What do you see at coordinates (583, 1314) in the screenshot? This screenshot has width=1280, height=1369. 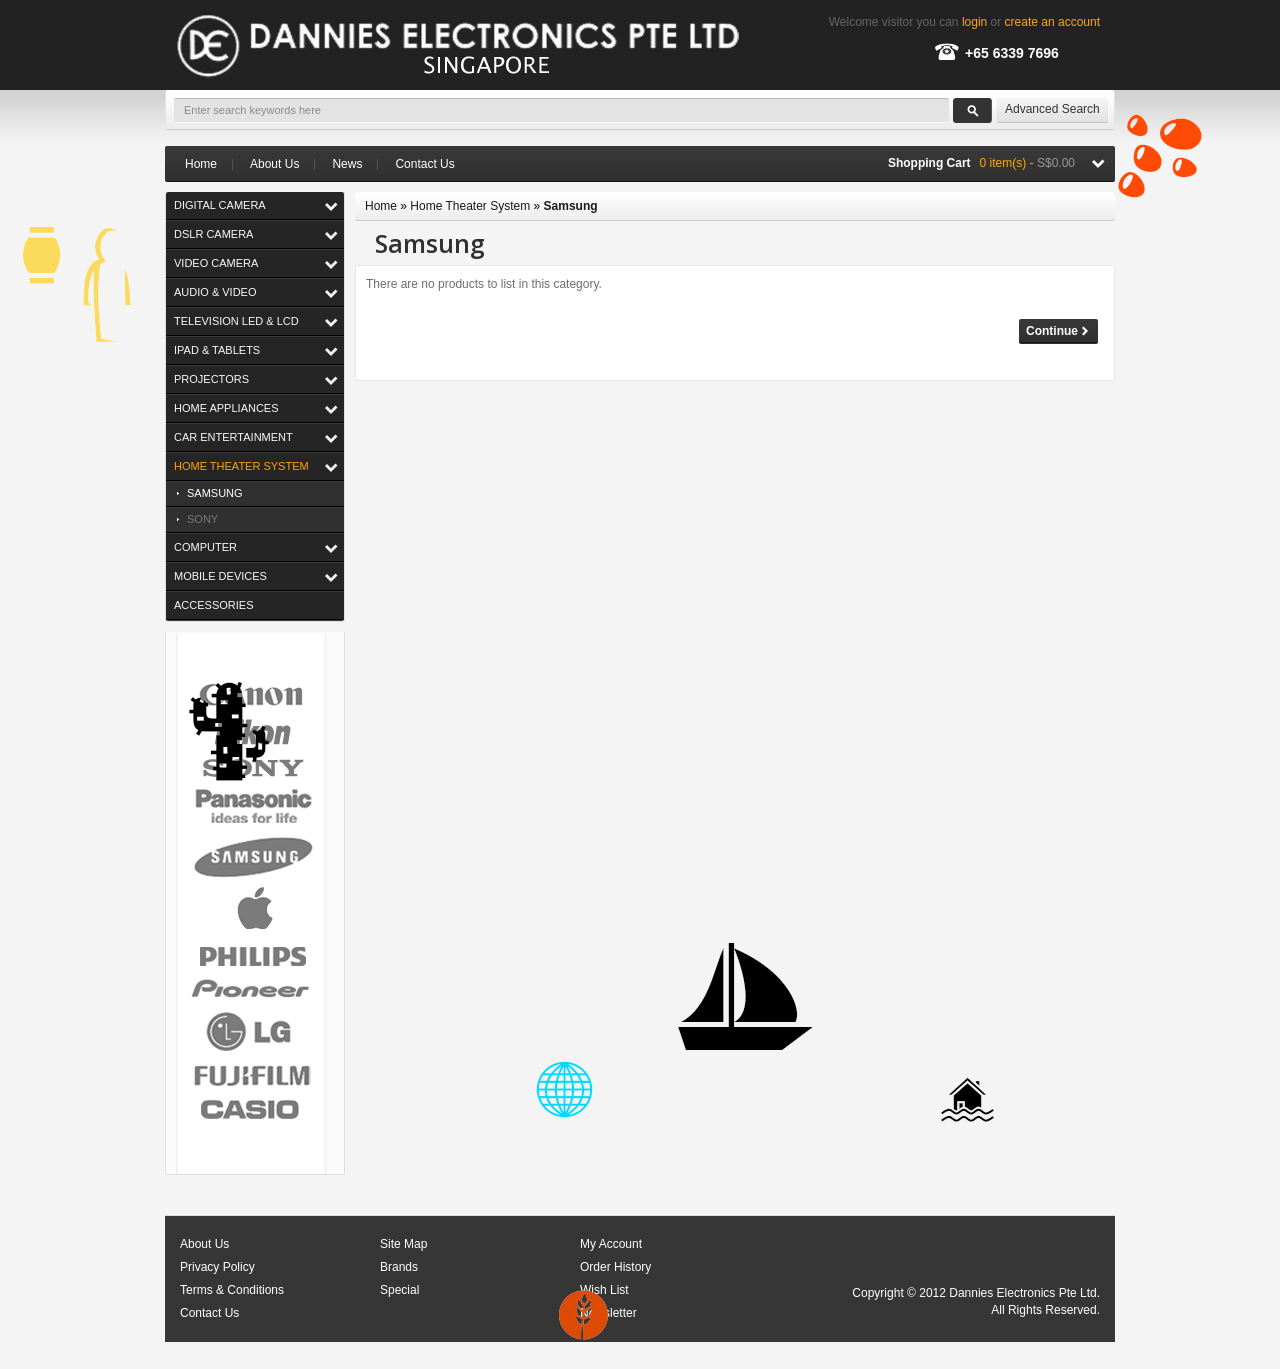 I see `indicates oat or grain ingredient` at bounding box center [583, 1314].